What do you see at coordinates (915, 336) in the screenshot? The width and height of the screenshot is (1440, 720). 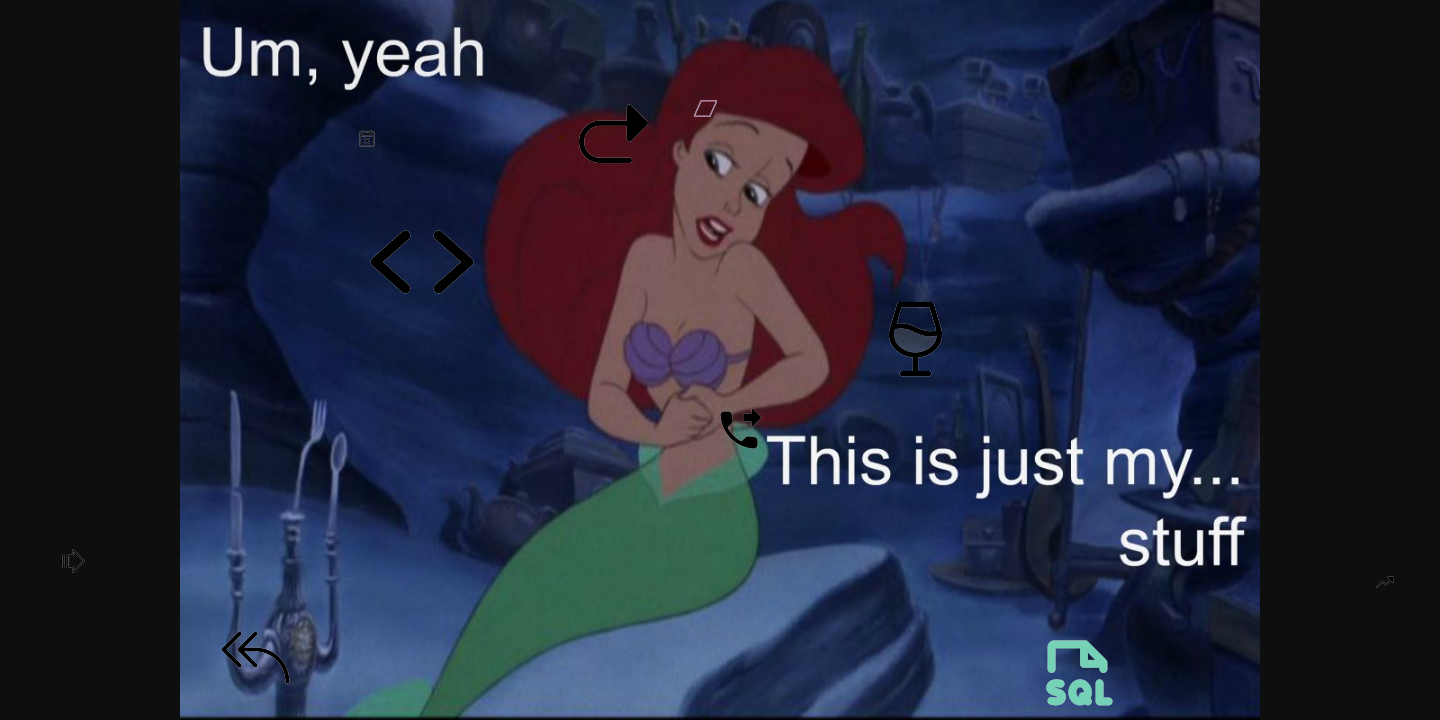 I see `browse wine selection or menu` at bounding box center [915, 336].